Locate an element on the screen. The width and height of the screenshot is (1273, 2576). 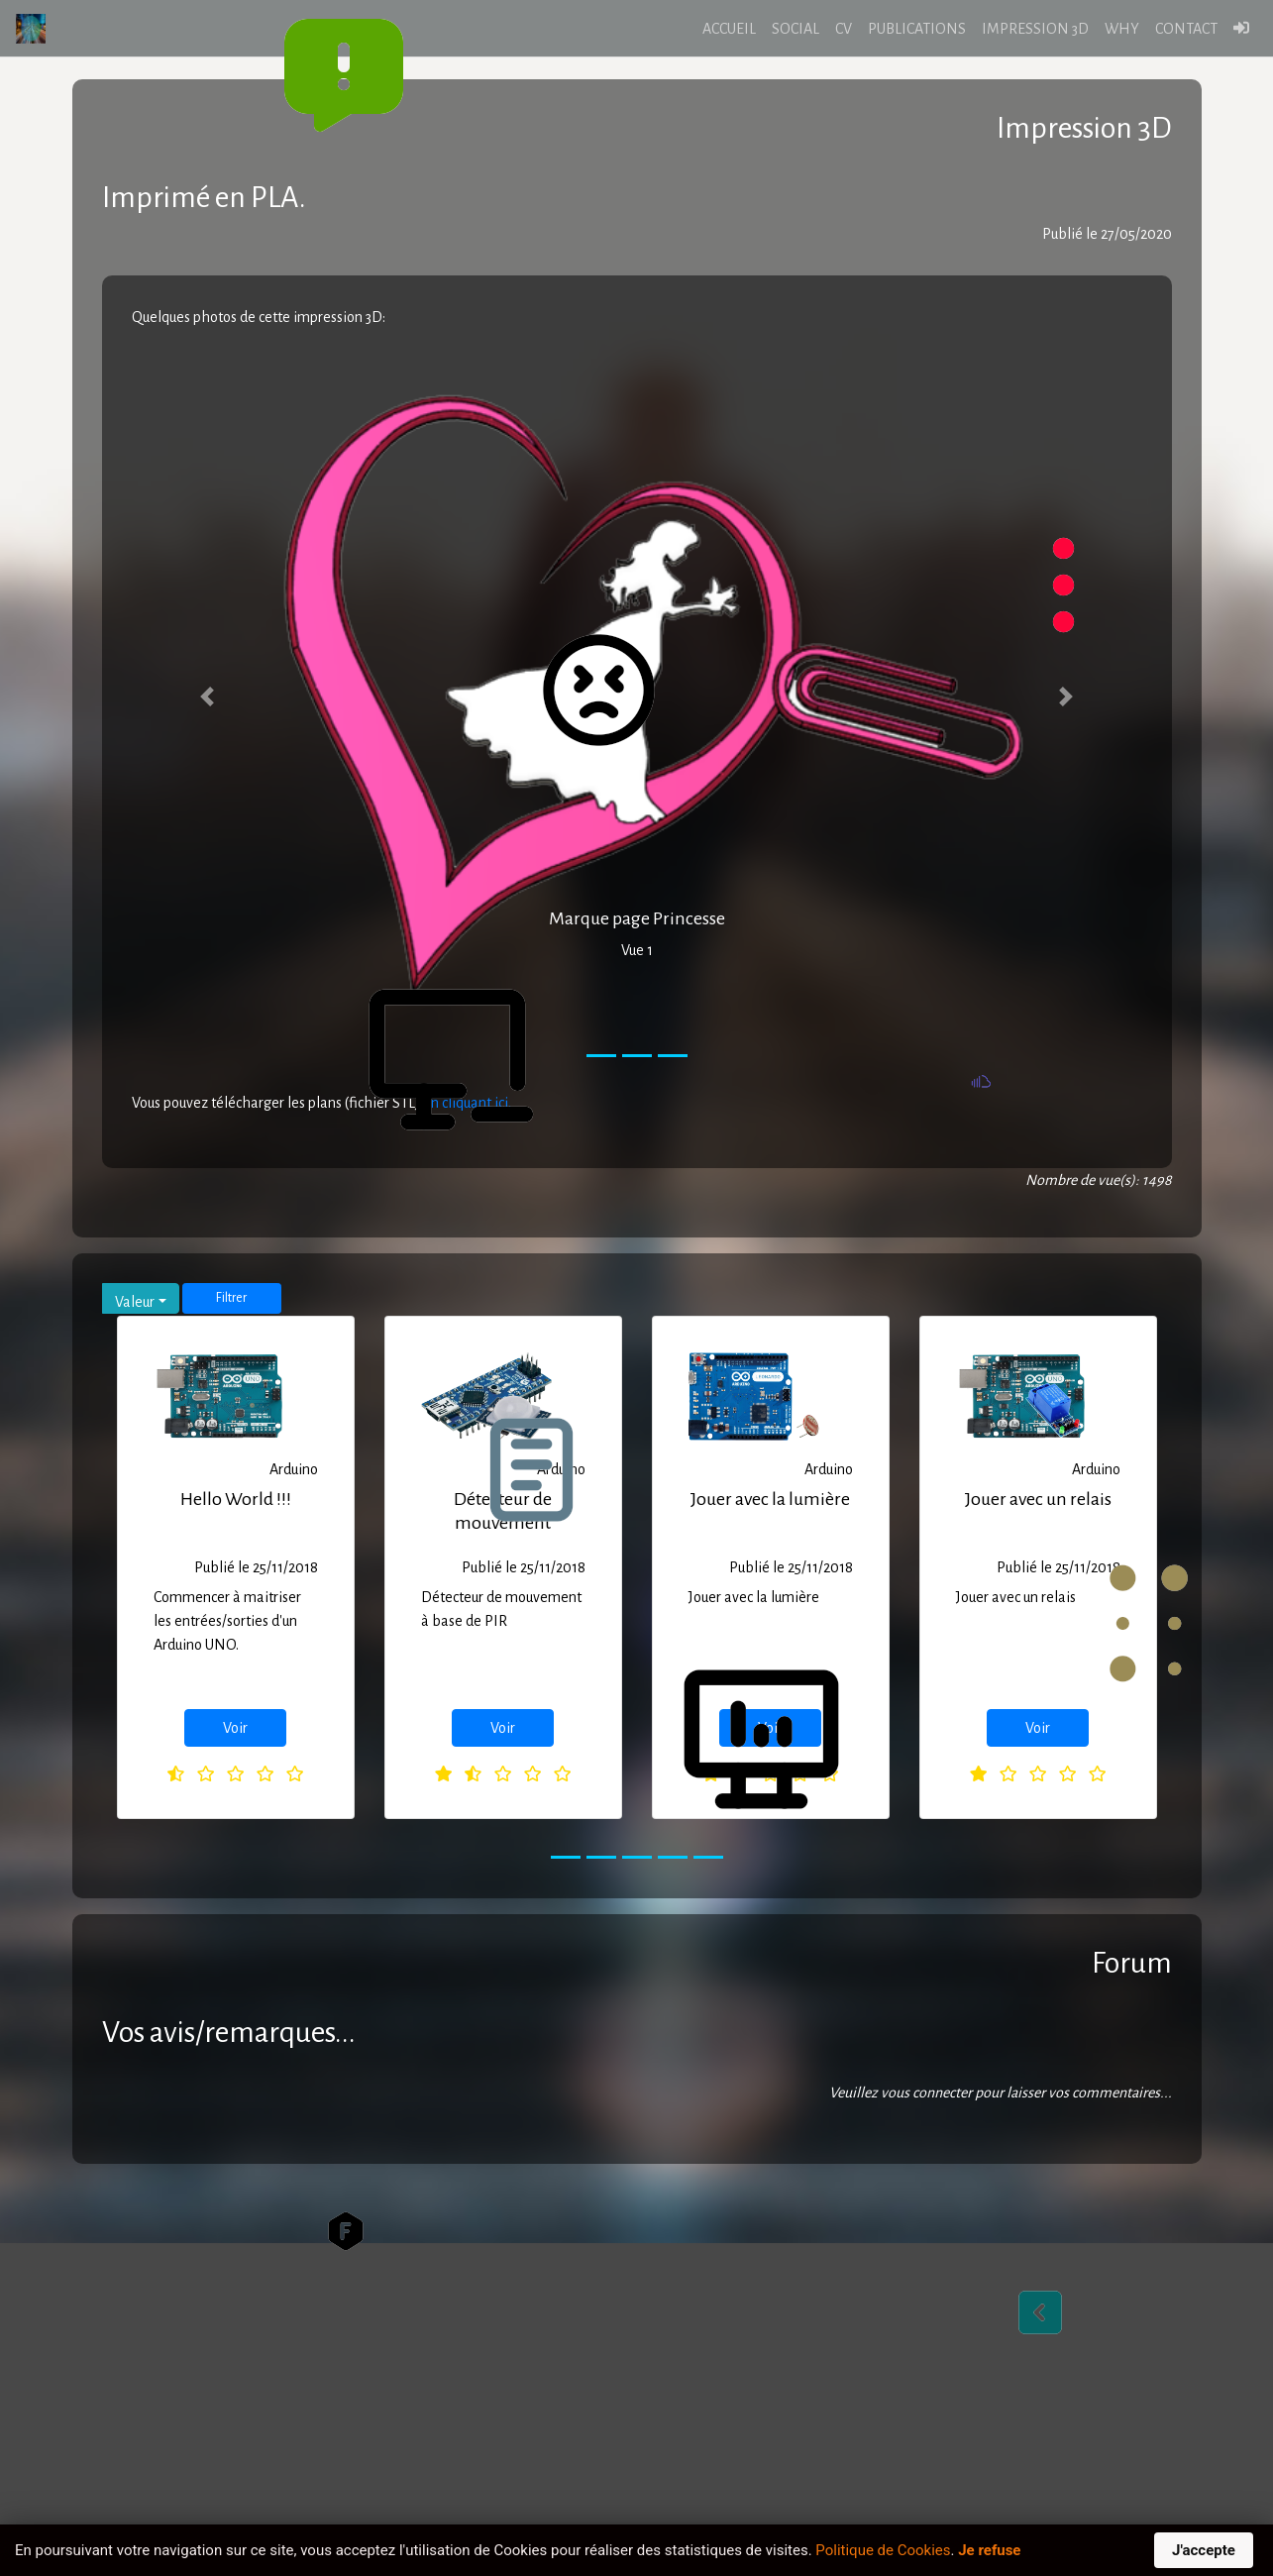
express dissatisfaction or negative feedback is located at coordinates (598, 690).